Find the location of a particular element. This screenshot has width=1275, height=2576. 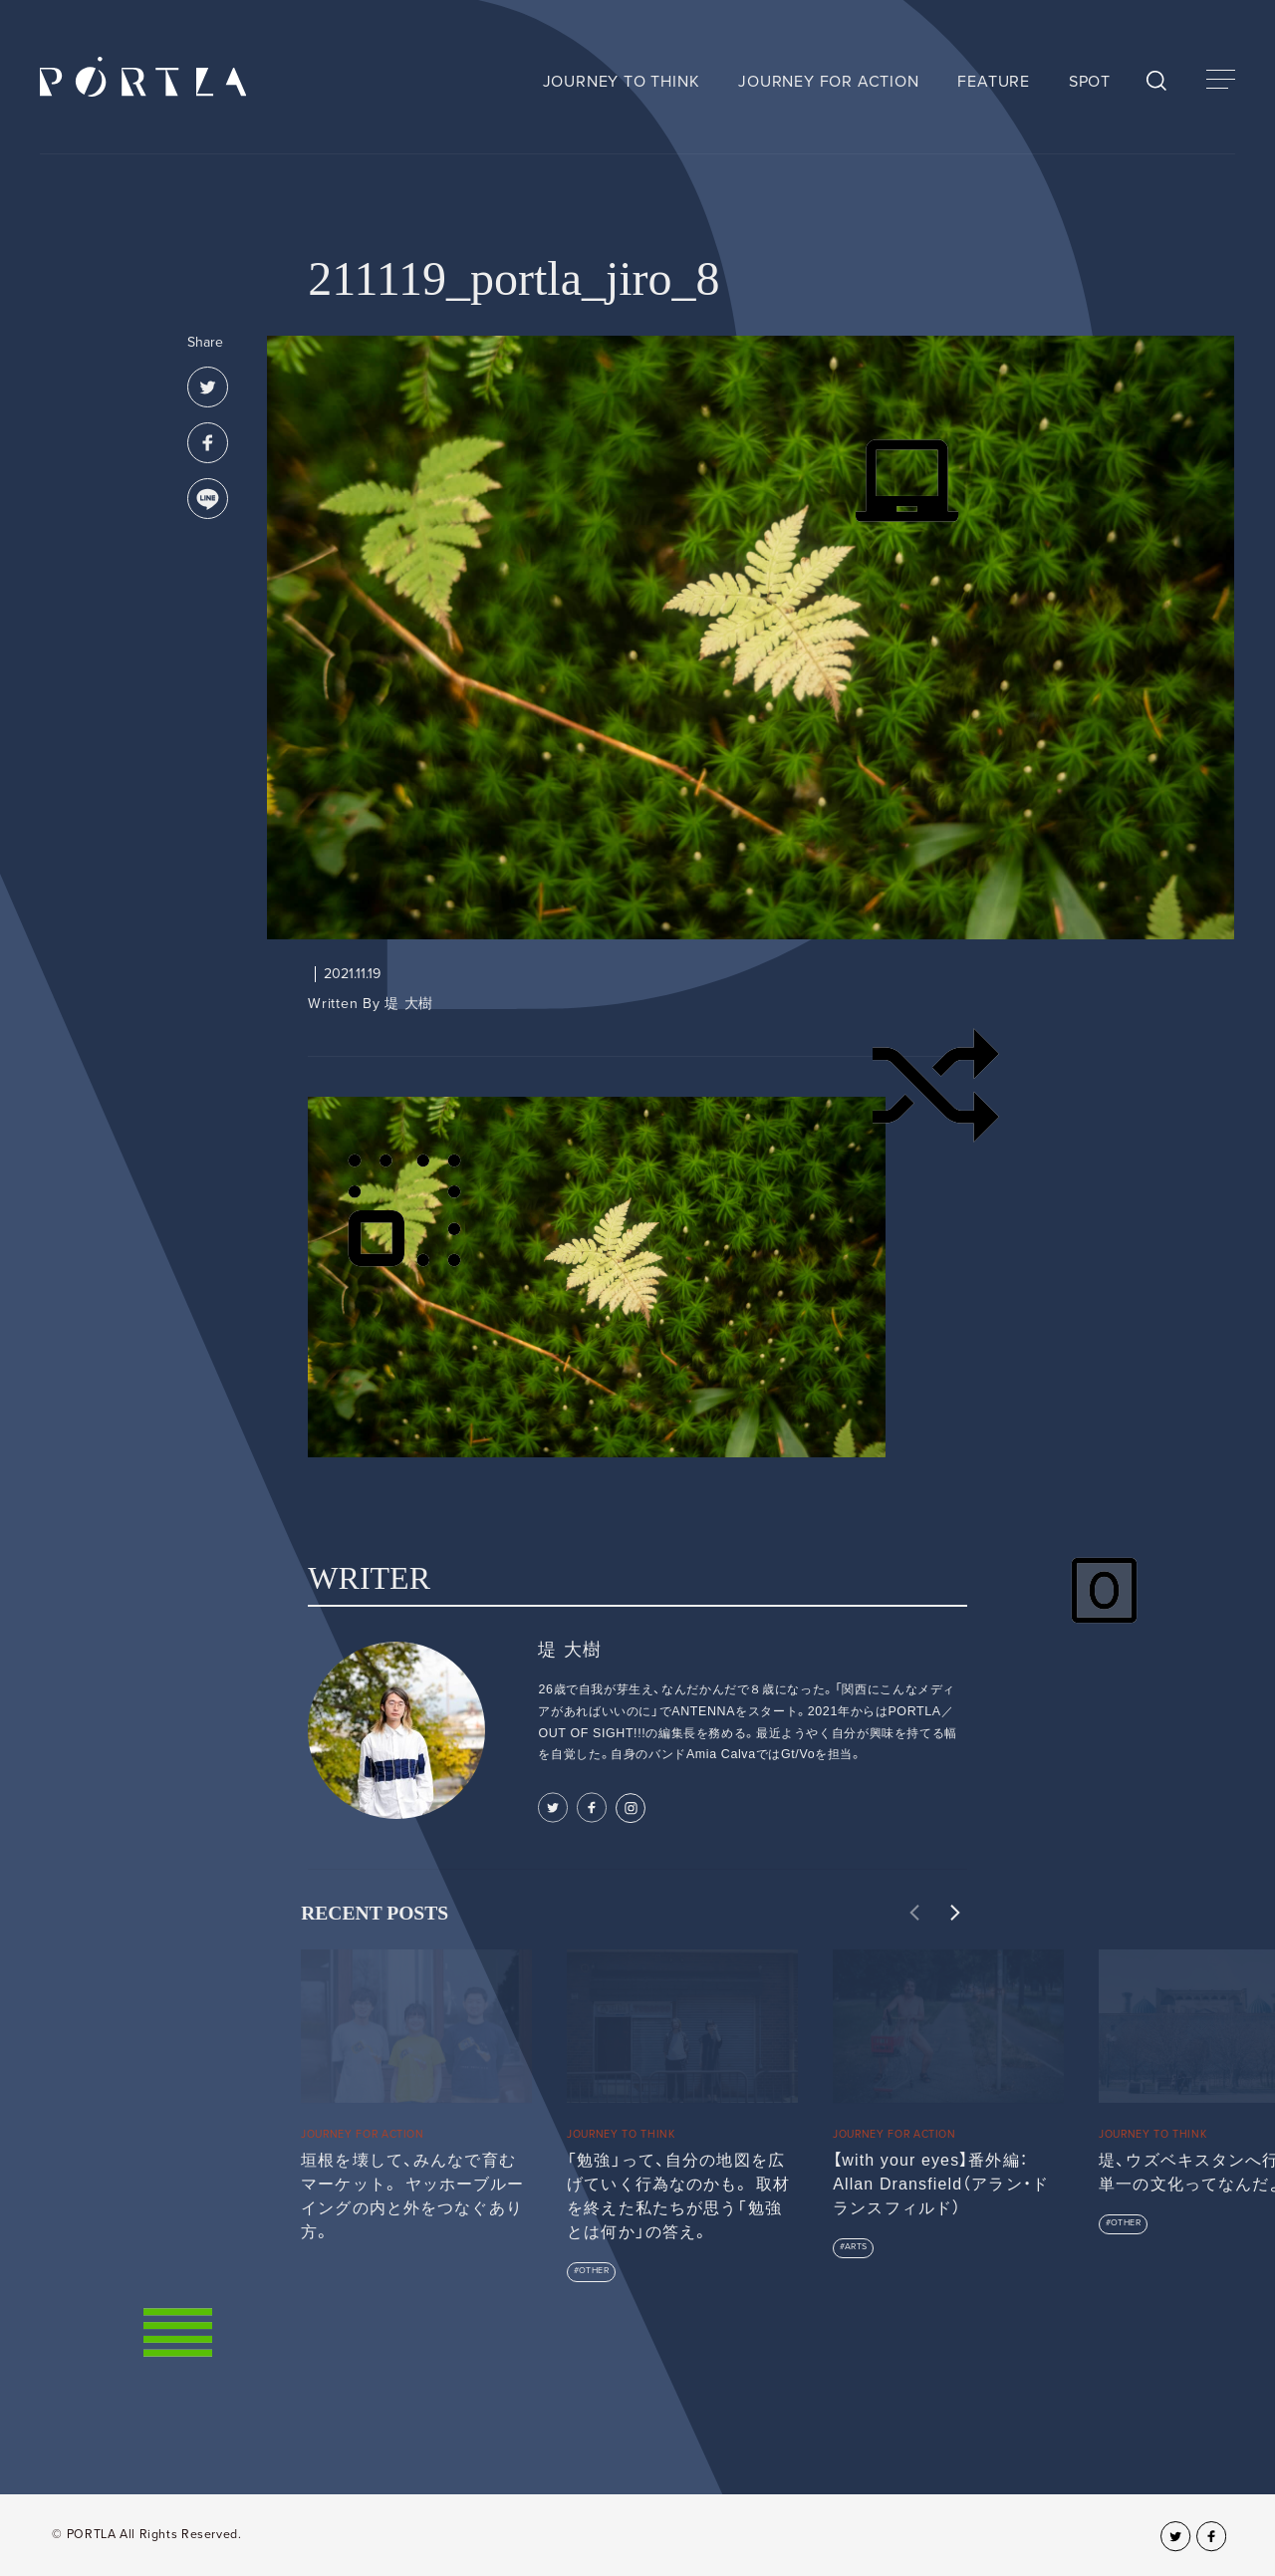

align content to bottom-left corner is located at coordinates (404, 1210).